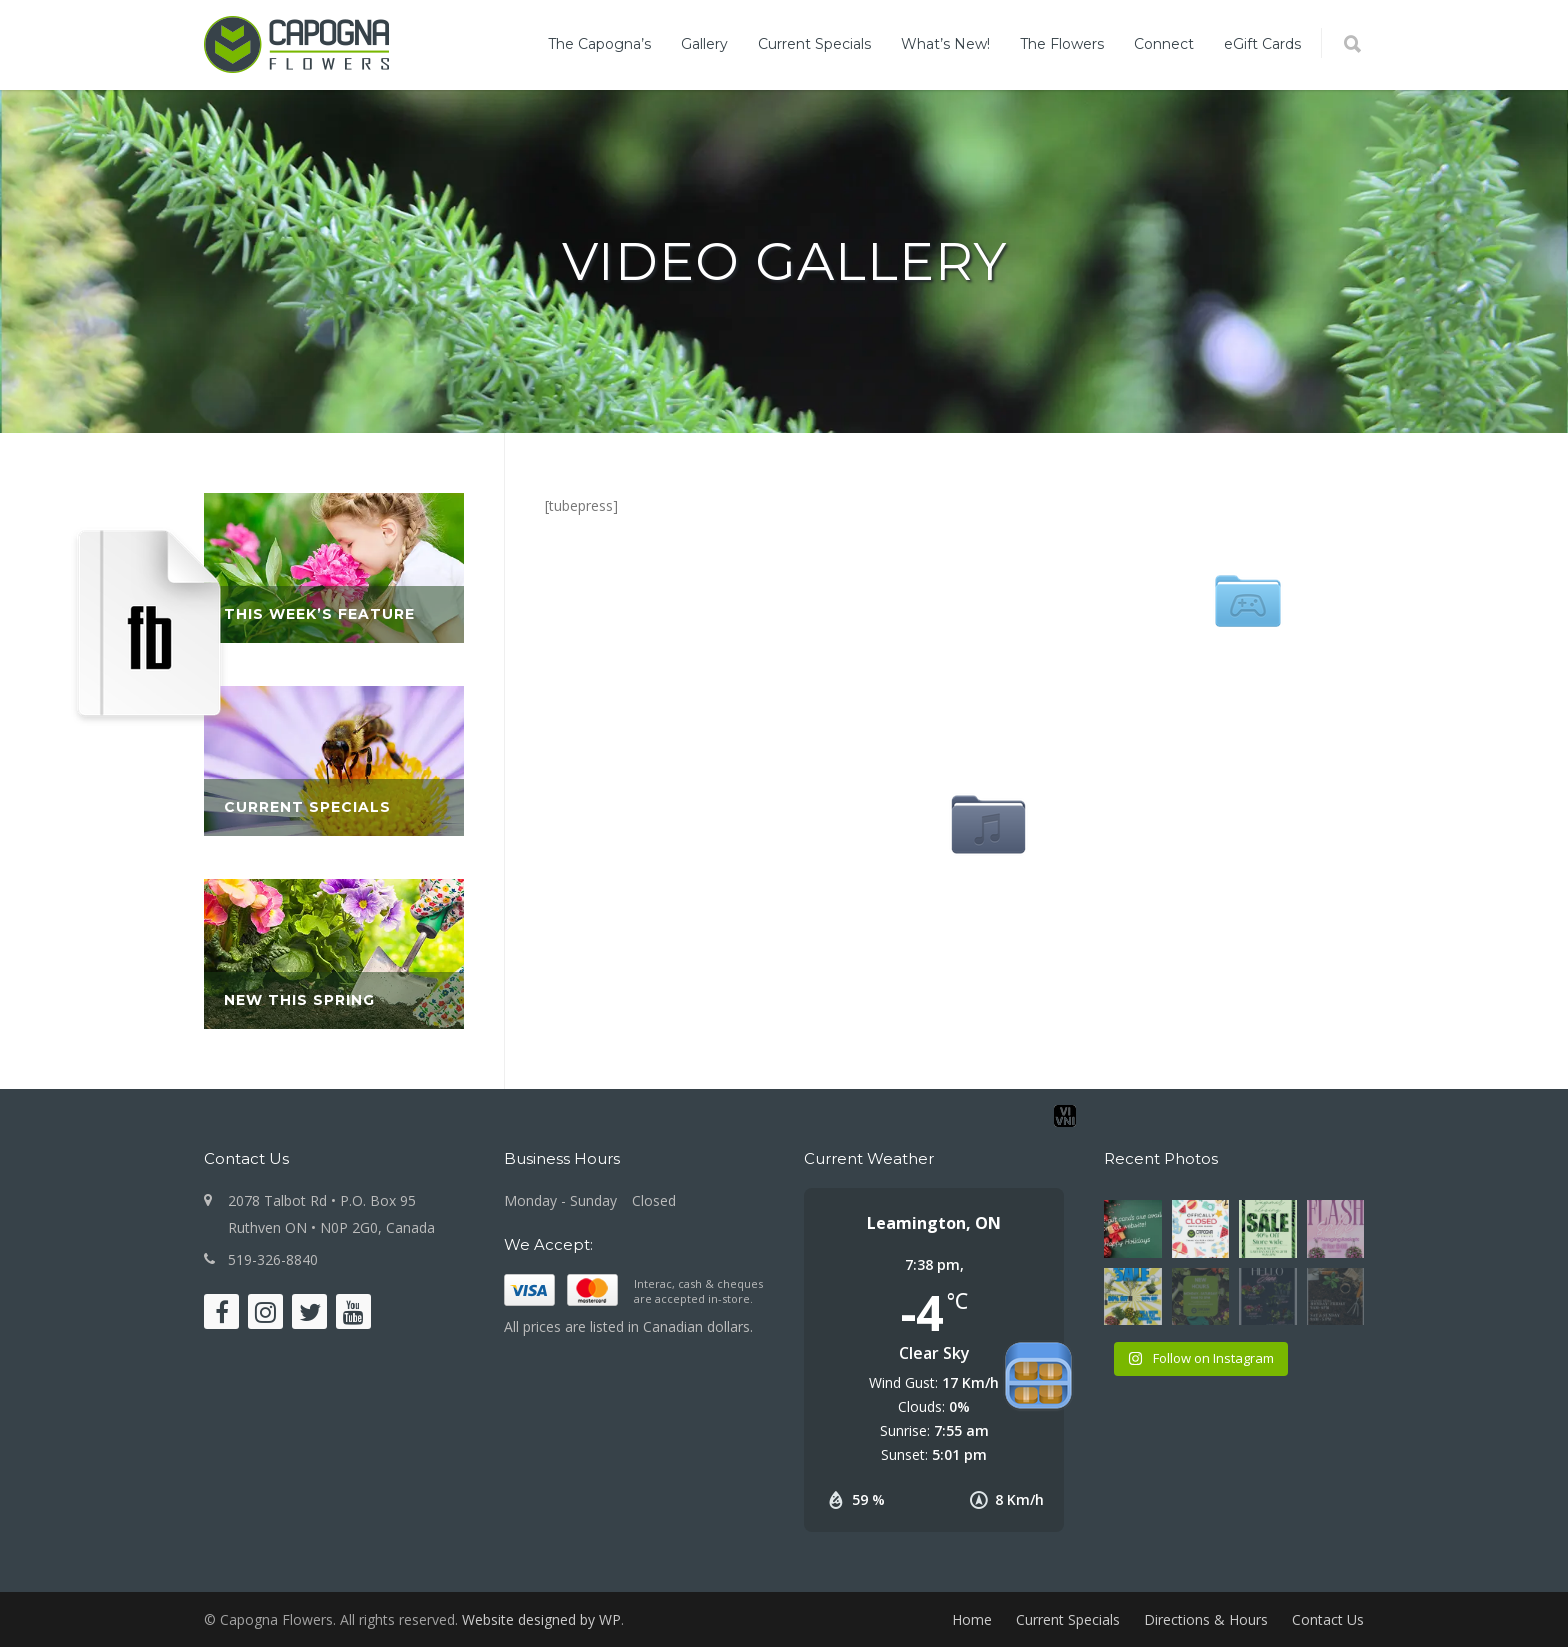  Describe the element at coordinates (1248, 601) in the screenshot. I see `open your games folder` at that location.